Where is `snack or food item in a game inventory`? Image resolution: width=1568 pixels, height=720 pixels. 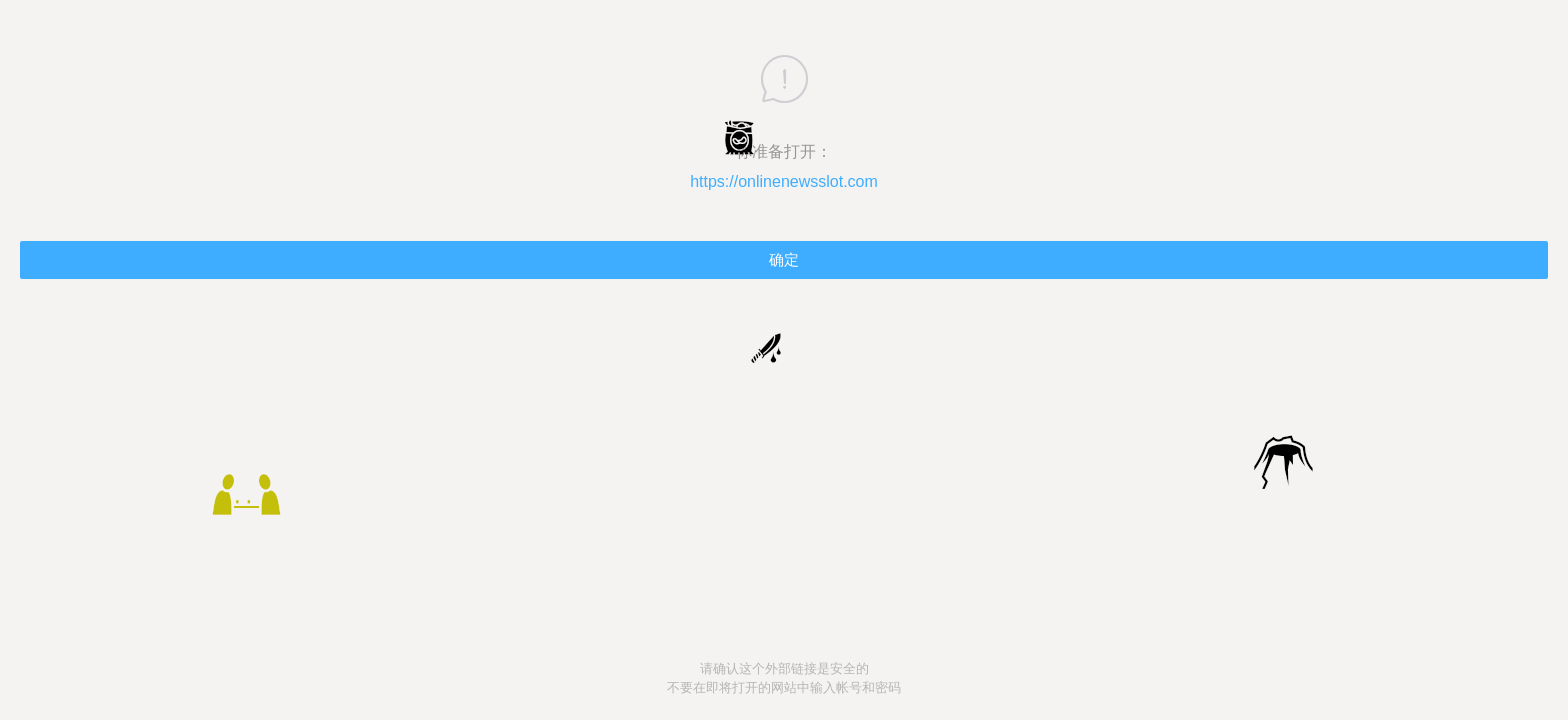
snack or food item in a game inventory is located at coordinates (739, 137).